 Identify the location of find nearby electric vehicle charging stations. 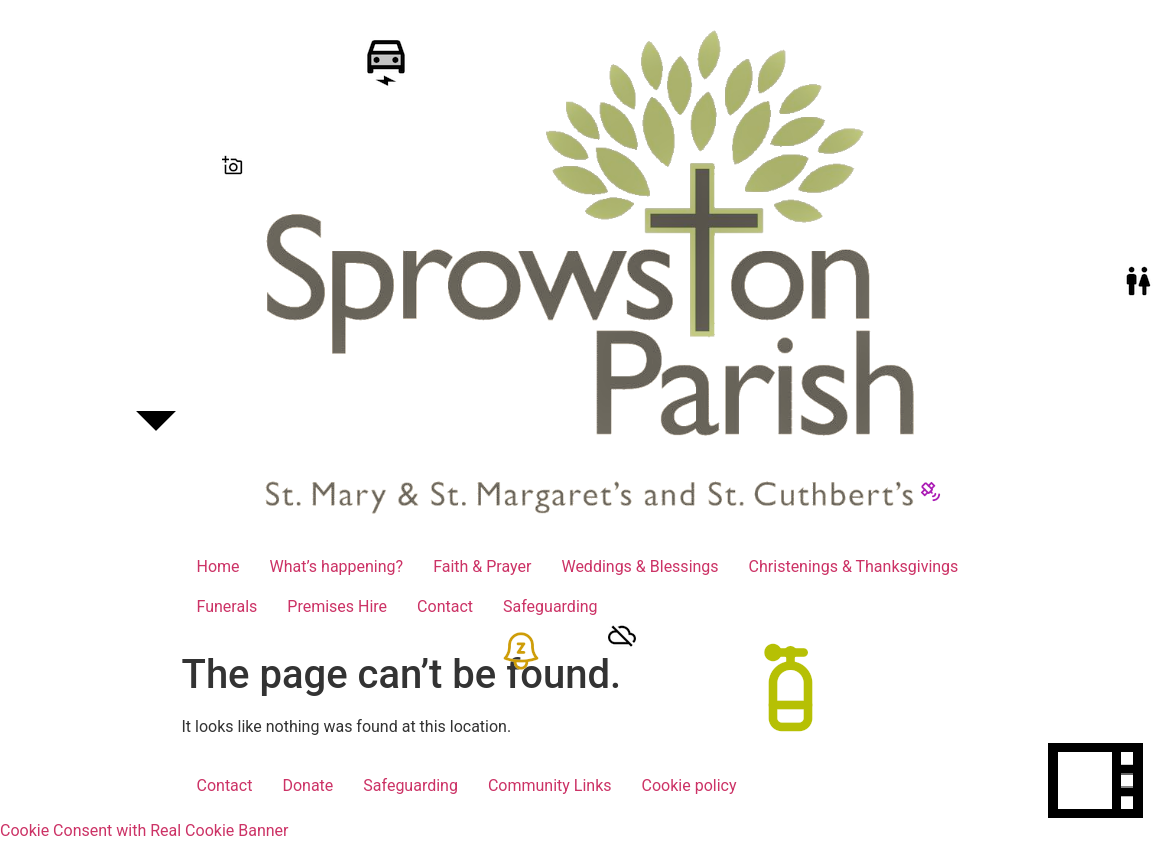
(386, 63).